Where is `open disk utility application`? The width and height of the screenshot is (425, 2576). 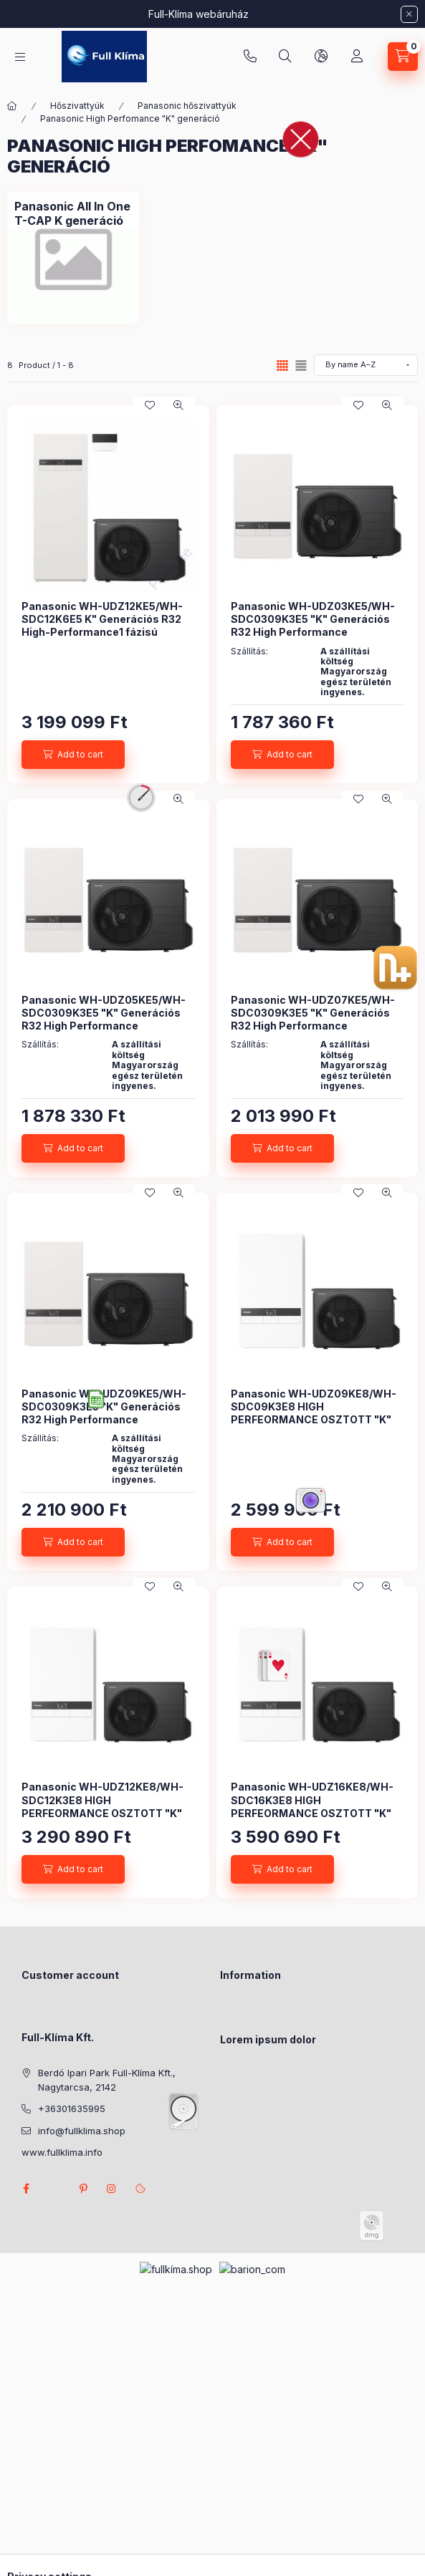 open disk utility application is located at coordinates (183, 2111).